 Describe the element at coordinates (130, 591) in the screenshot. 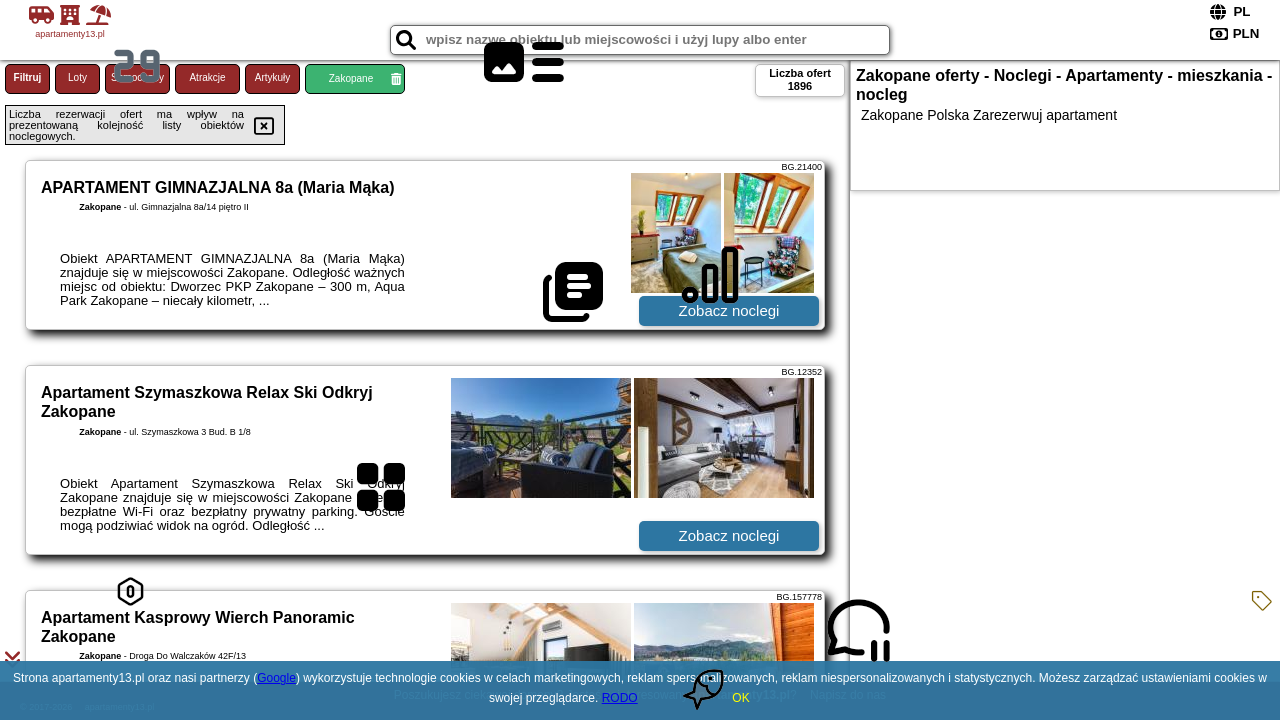

I see `indicates zero items or empty count` at that location.